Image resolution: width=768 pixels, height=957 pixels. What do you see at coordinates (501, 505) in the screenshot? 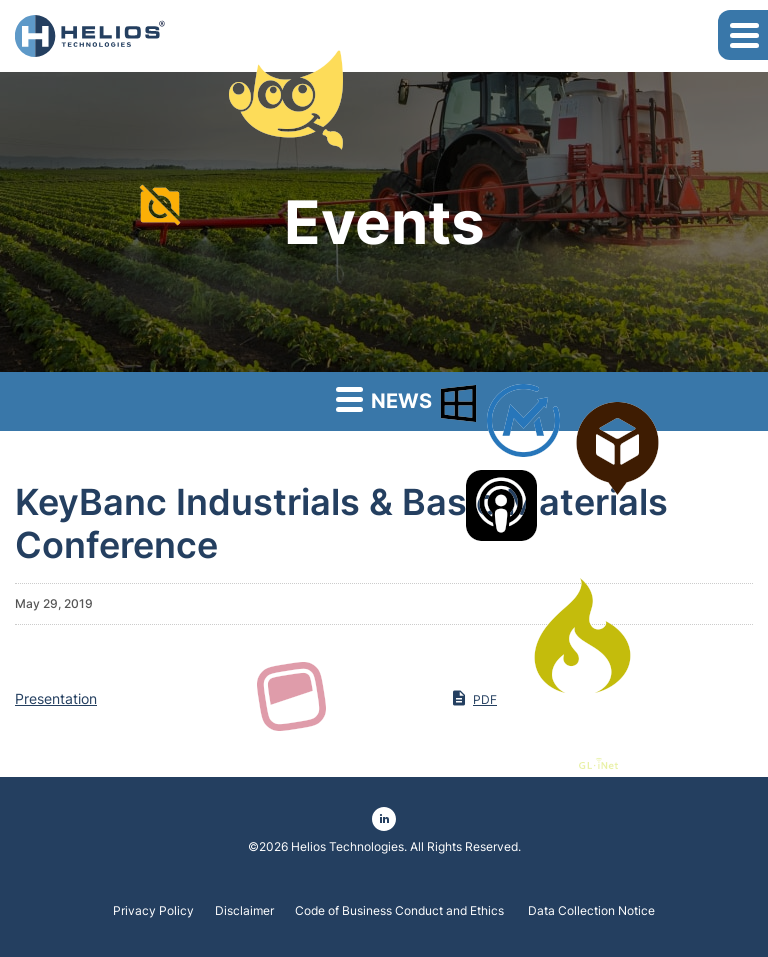
I see `open apple podcasts app` at bounding box center [501, 505].